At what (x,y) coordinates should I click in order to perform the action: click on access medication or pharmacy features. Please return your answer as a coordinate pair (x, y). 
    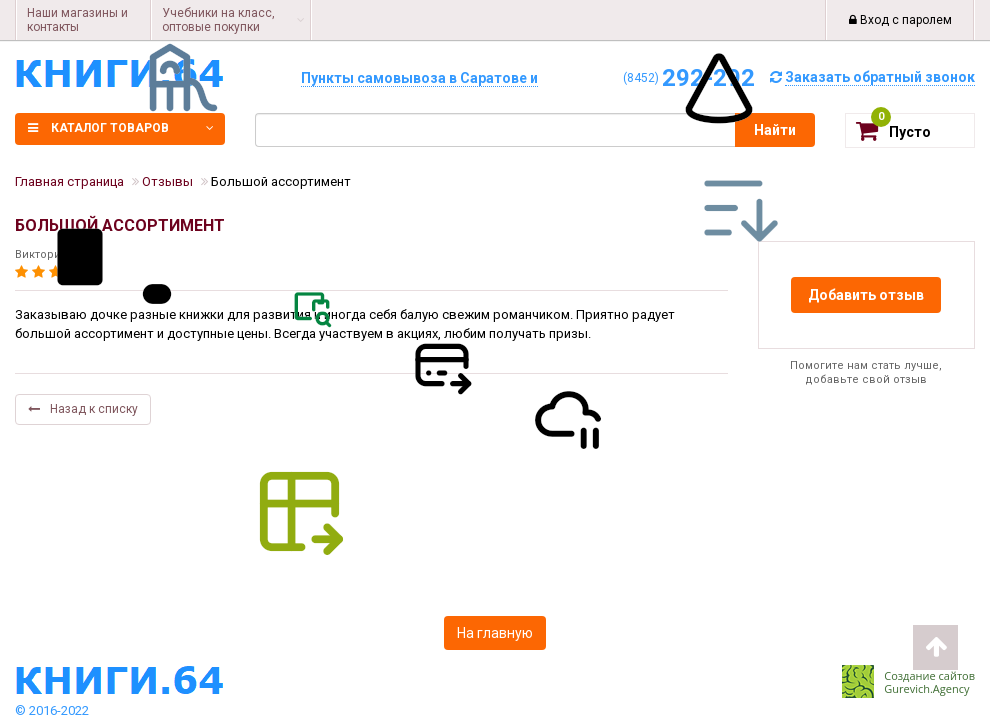
    Looking at the image, I should click on (157, 294).